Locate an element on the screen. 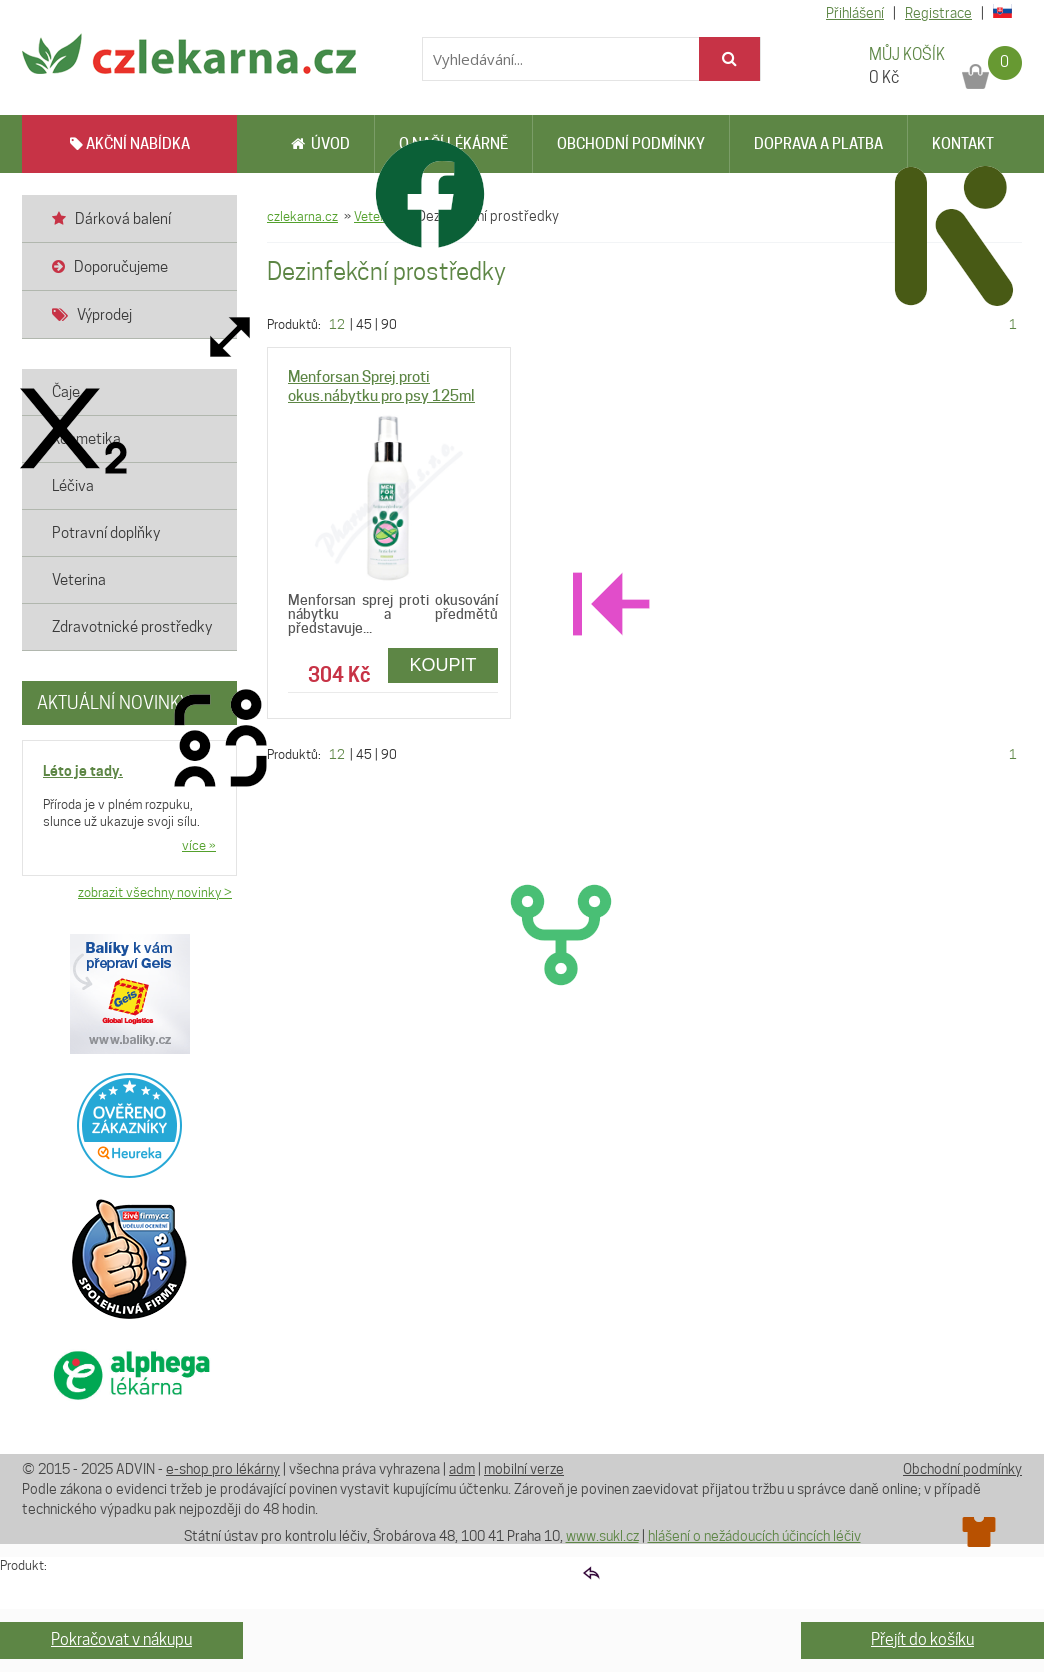  browse clothing or apparel items is located at coordinates (979, 1532).